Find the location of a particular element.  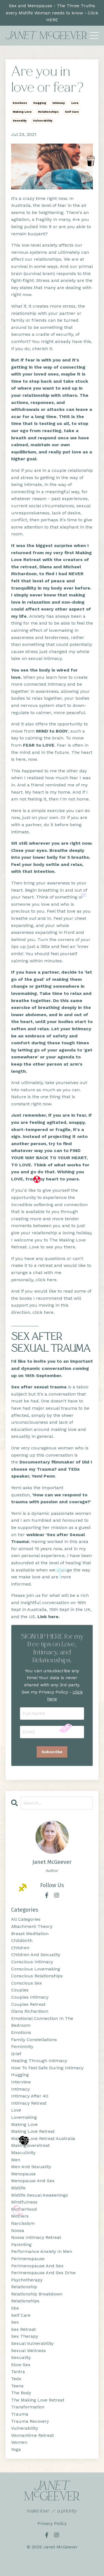

select submachine gun weapon in game is located at coordinates (61, 1572).